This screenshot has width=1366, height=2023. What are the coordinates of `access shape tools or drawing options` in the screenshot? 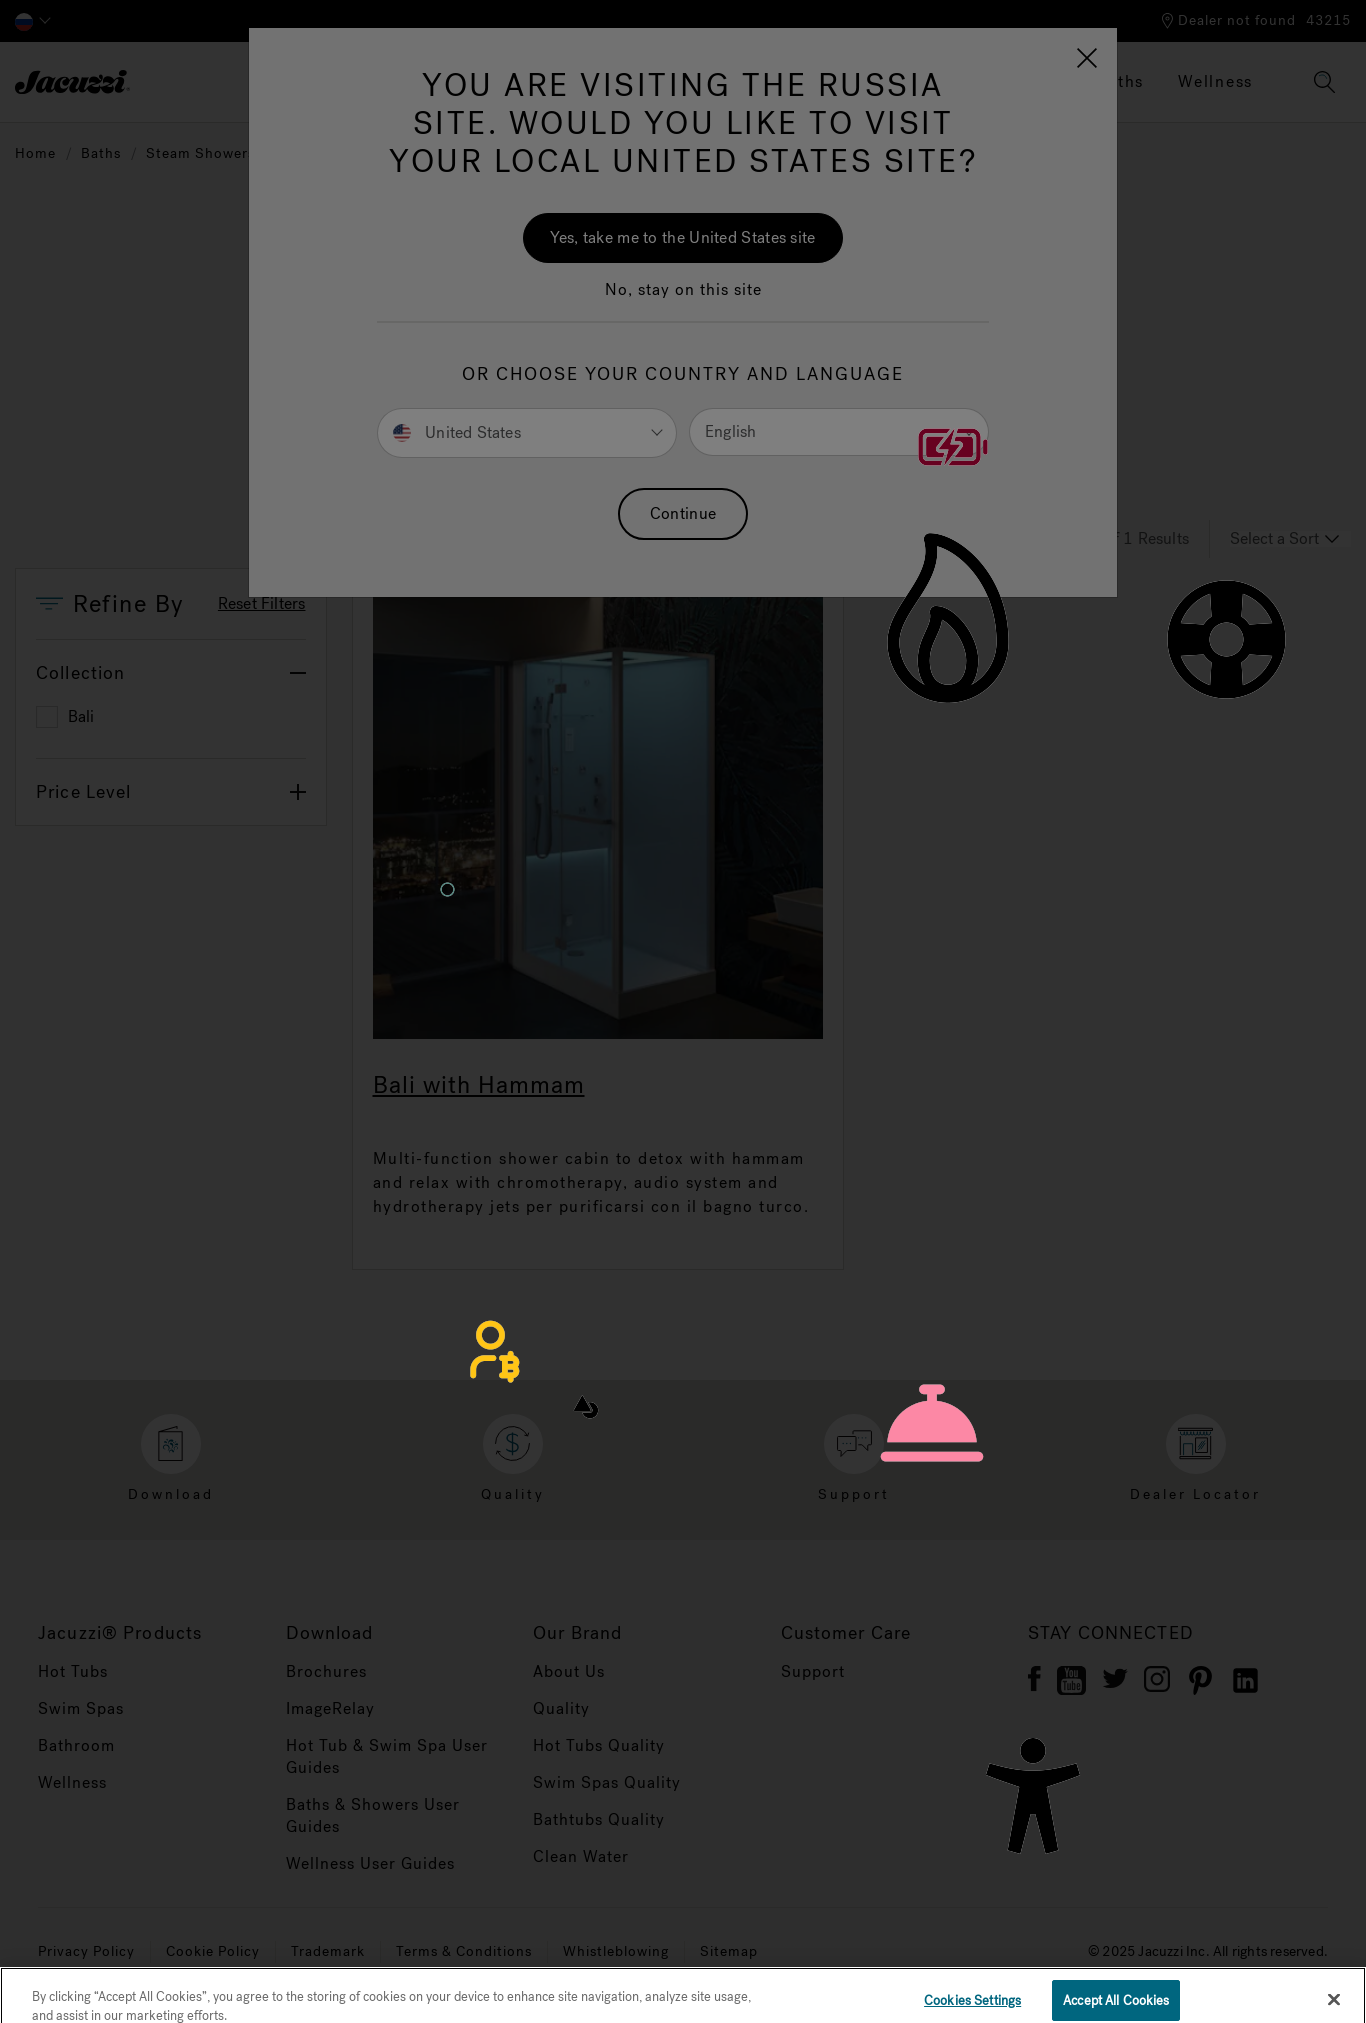 It's located at (586, 1407).